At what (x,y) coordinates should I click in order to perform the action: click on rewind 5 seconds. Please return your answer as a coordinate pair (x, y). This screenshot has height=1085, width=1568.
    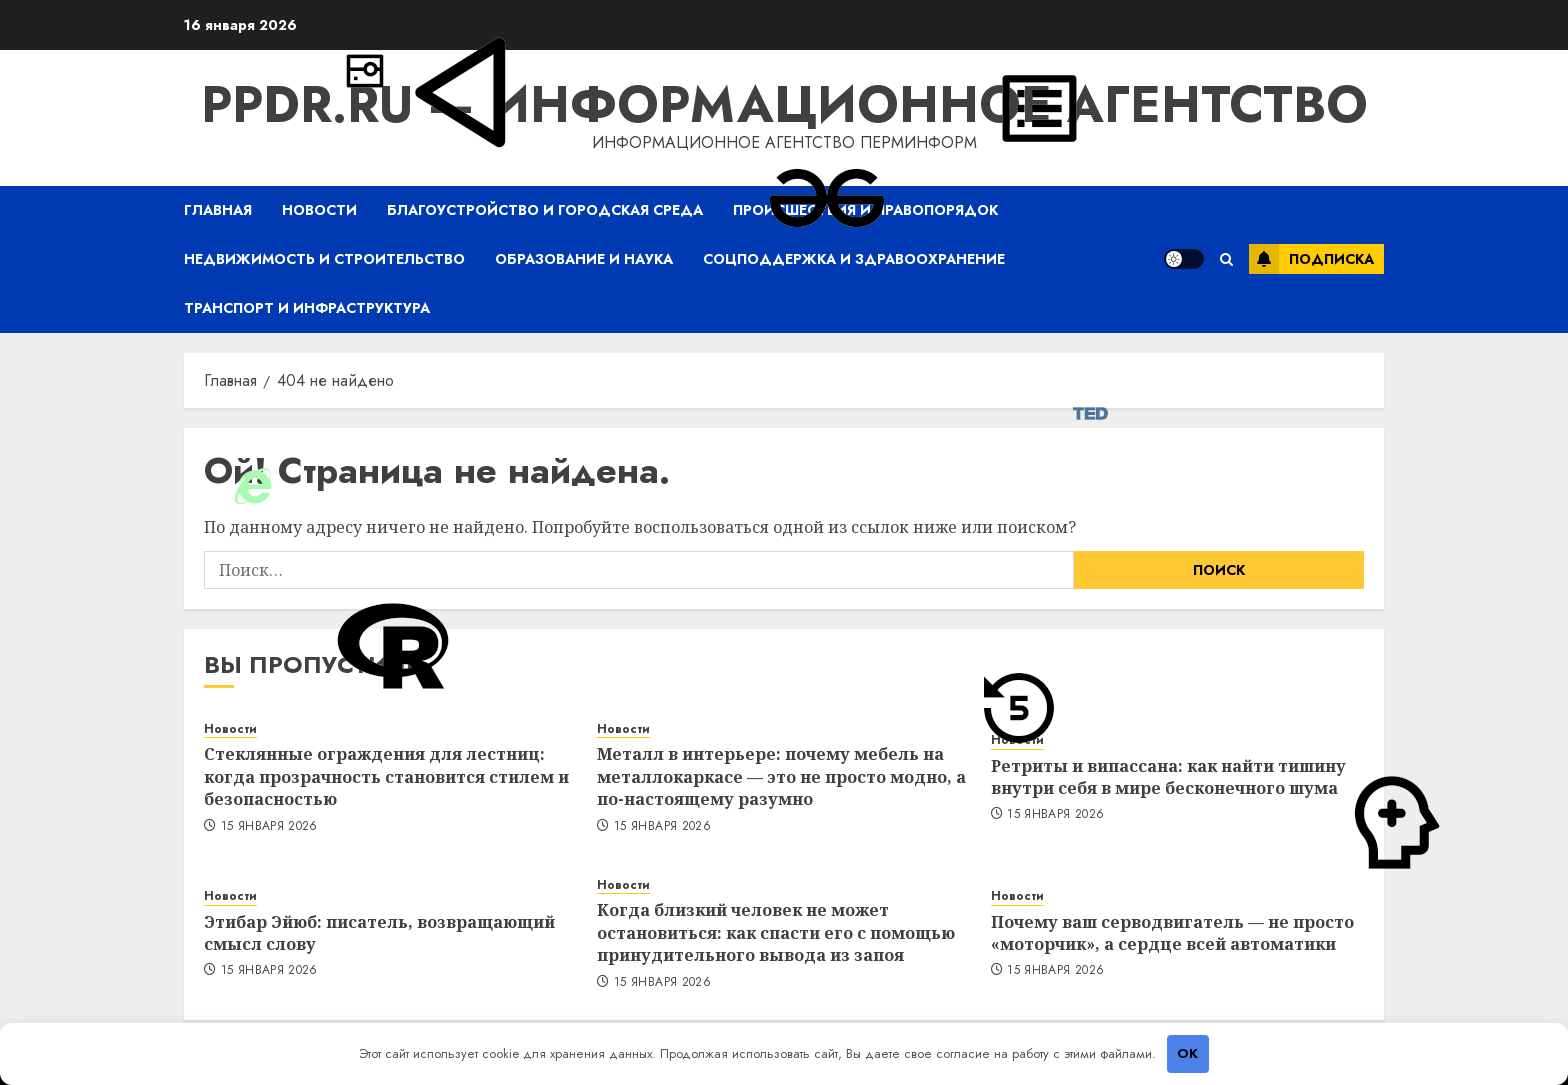
    Looking at the image, I should click on (1019, 708).